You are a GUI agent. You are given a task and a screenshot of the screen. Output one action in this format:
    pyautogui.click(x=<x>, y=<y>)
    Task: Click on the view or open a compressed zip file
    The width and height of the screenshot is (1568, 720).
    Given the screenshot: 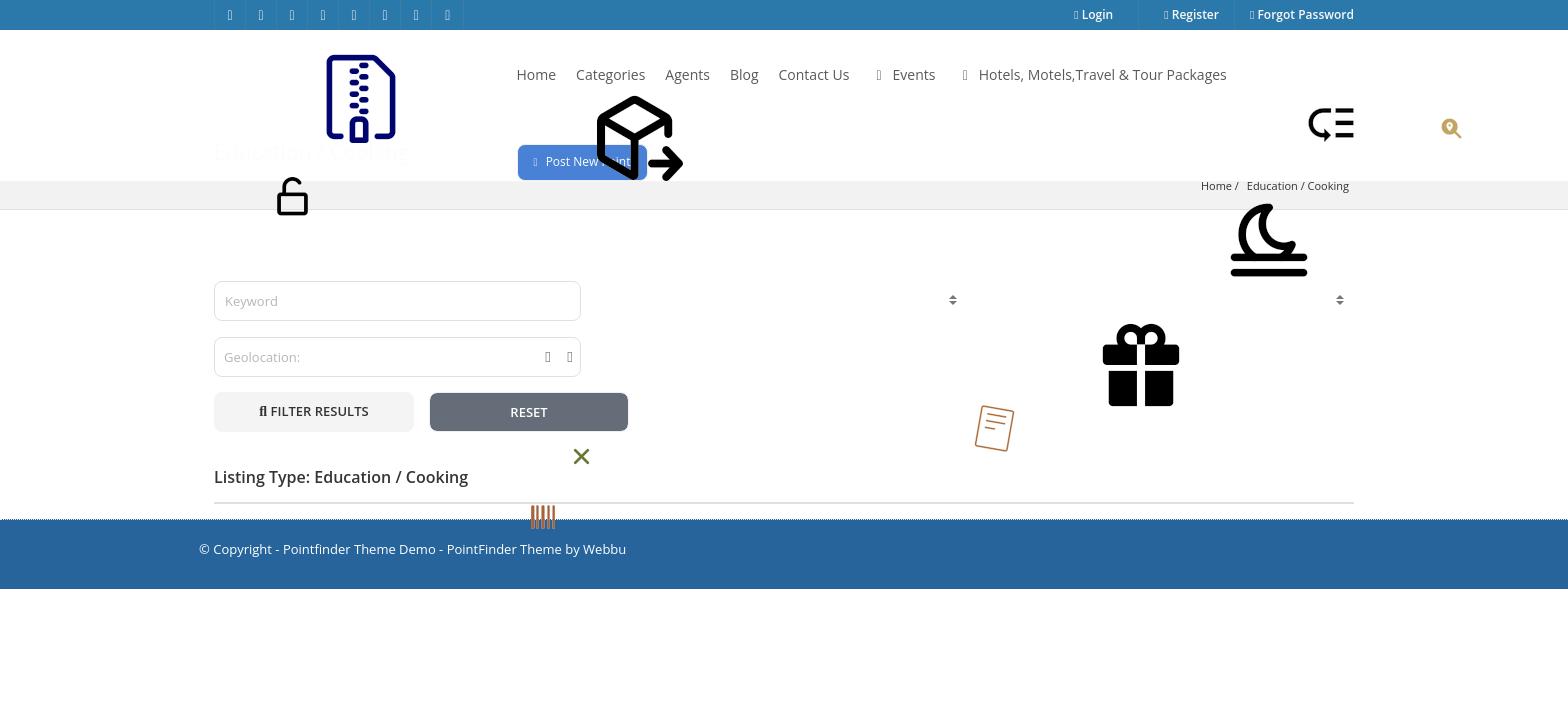 What is the action you would take?
    pyautogui.click(x=361, y=97)
    